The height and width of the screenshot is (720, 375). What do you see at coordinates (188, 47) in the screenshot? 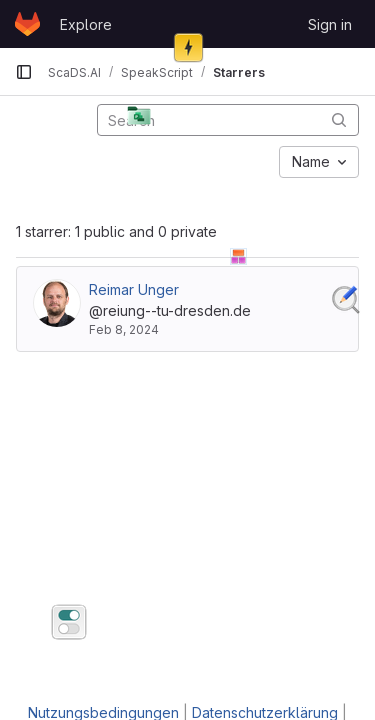
I see `access power management settings` at bounding box center [188, 47].